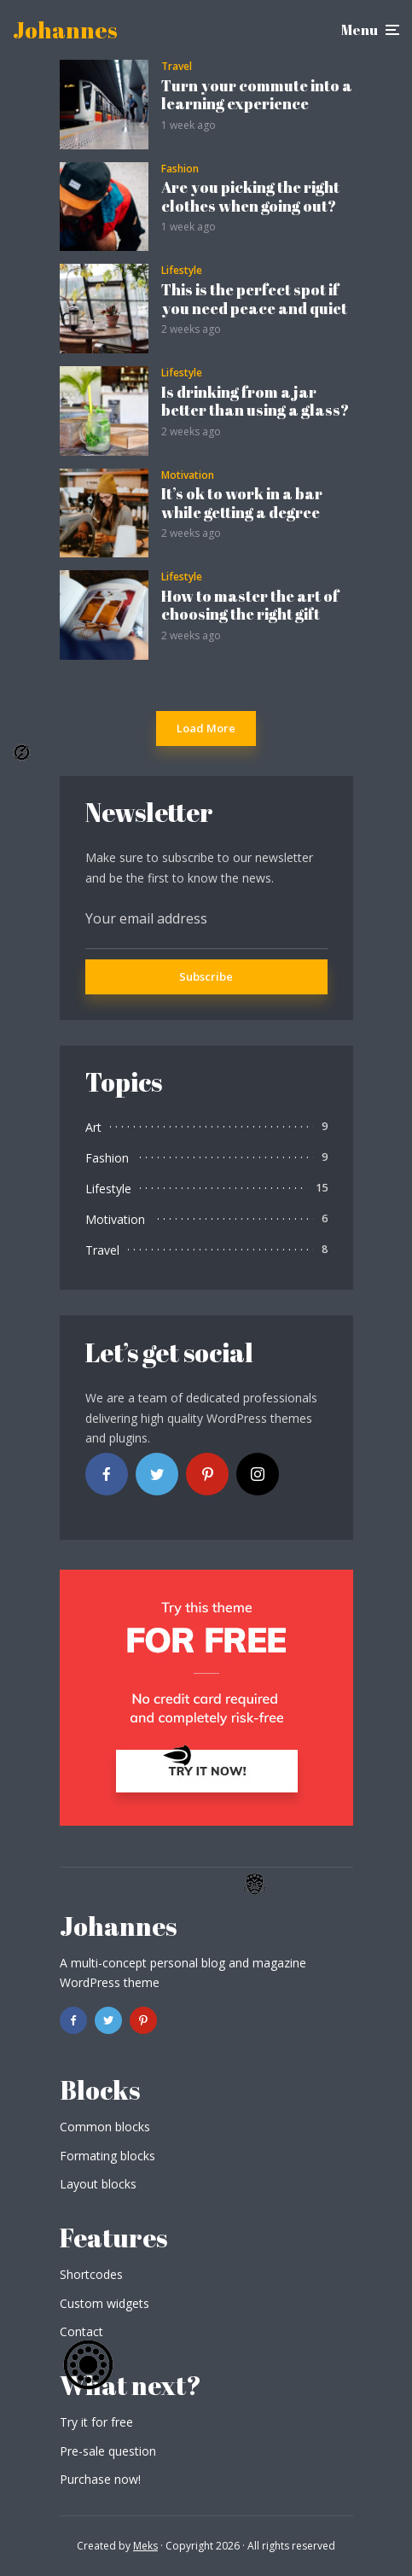  What do you see at coordinates (177, 1755) in the screenshot?
I see `select the lucifer cannon weapon` at bounding box center [177, 1755].